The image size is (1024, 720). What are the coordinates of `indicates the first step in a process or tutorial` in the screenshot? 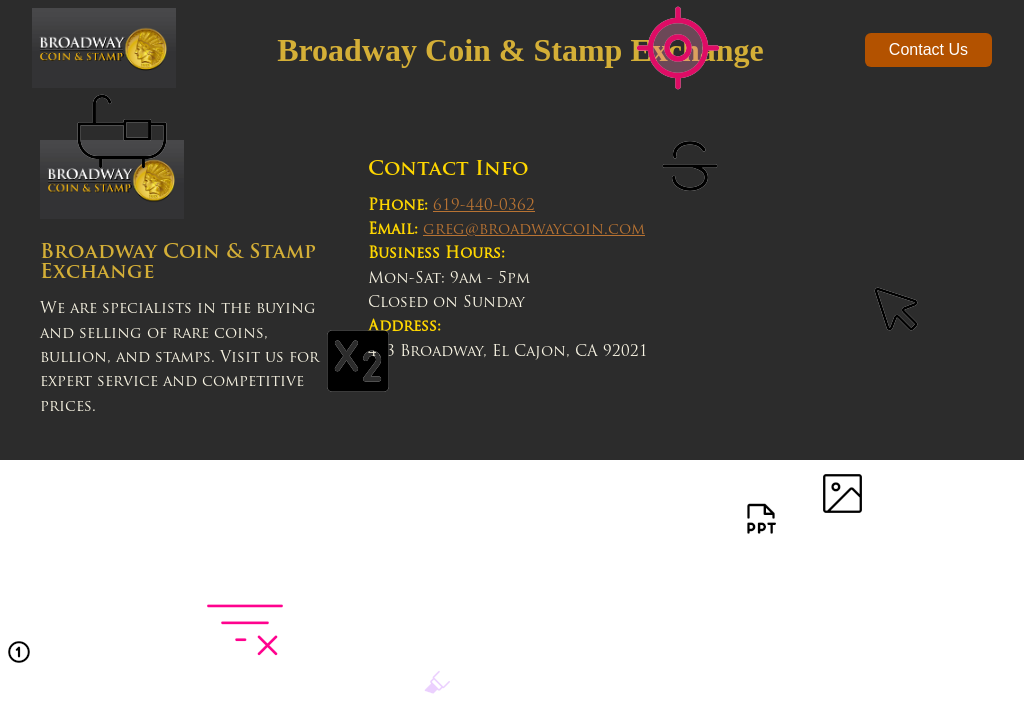 It's located at (19, 652).